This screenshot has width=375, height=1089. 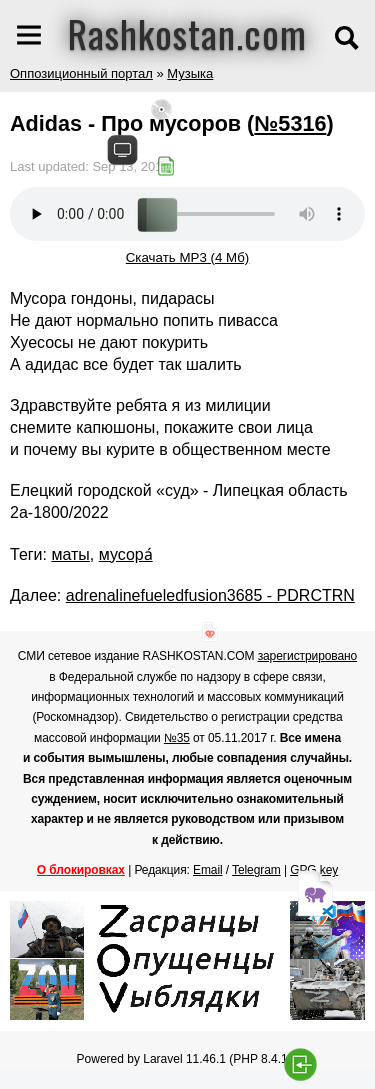 I want to click on access audio CD drive, so click(x=161, y=109).